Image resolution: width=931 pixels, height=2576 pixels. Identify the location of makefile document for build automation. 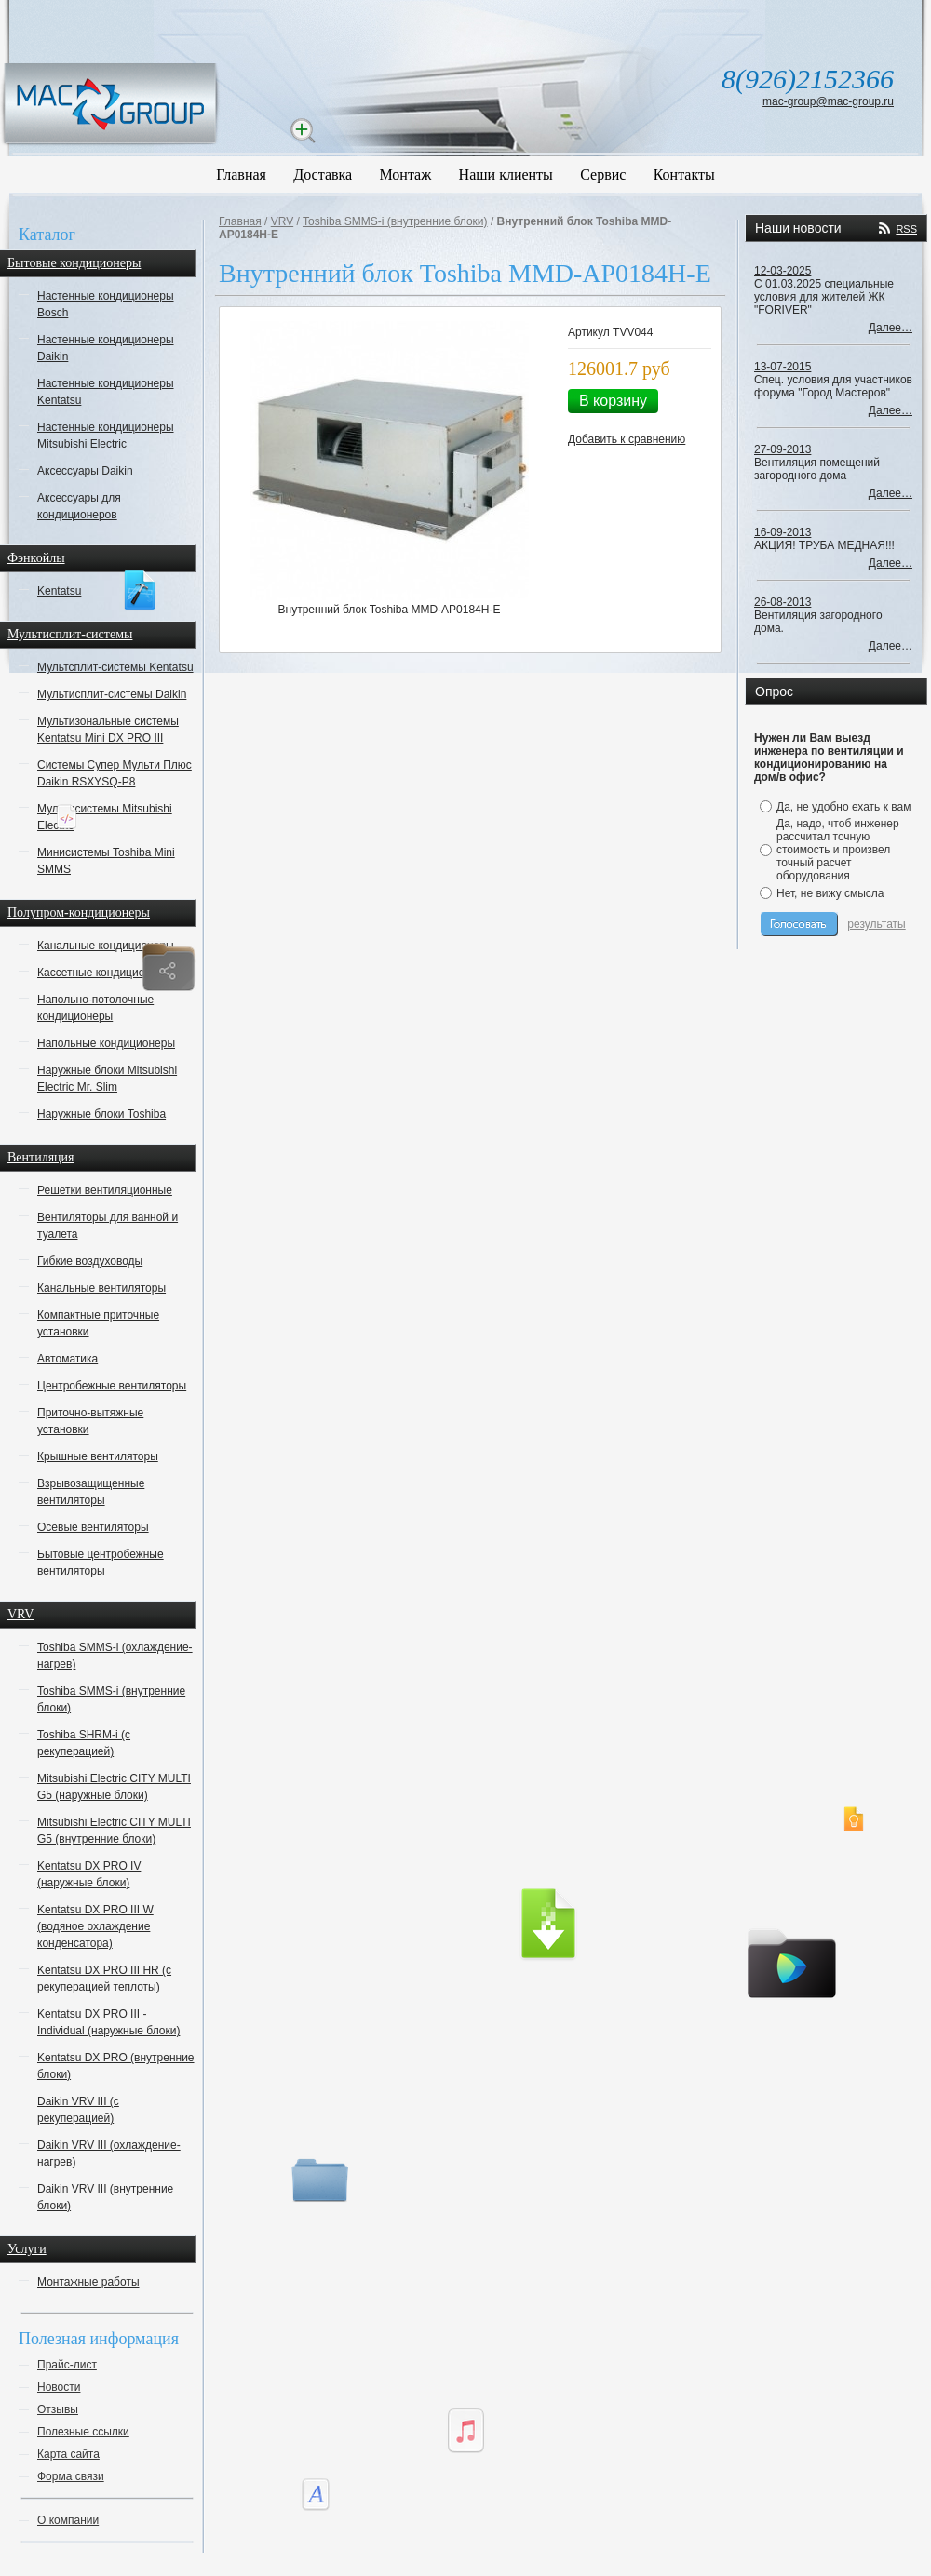
(140, 590).